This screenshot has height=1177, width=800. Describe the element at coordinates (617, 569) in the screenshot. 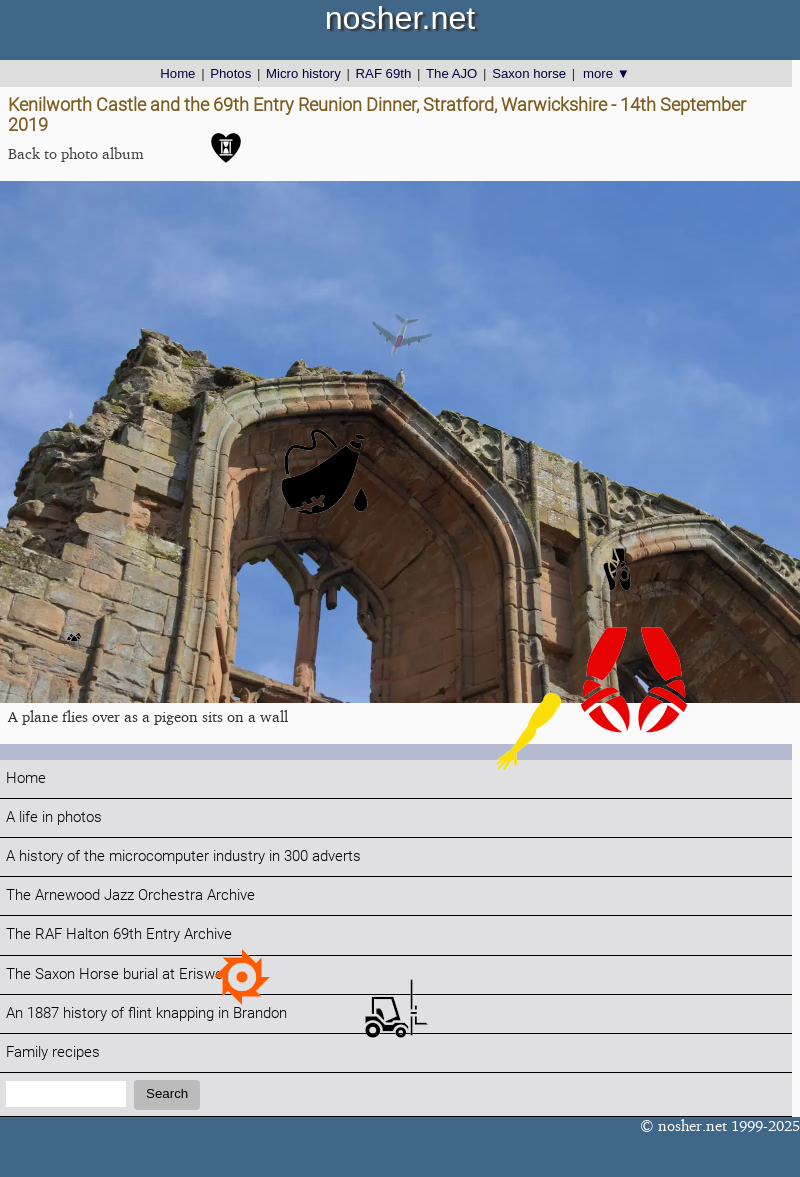

I see `access dance or ballet-related content` at that location.